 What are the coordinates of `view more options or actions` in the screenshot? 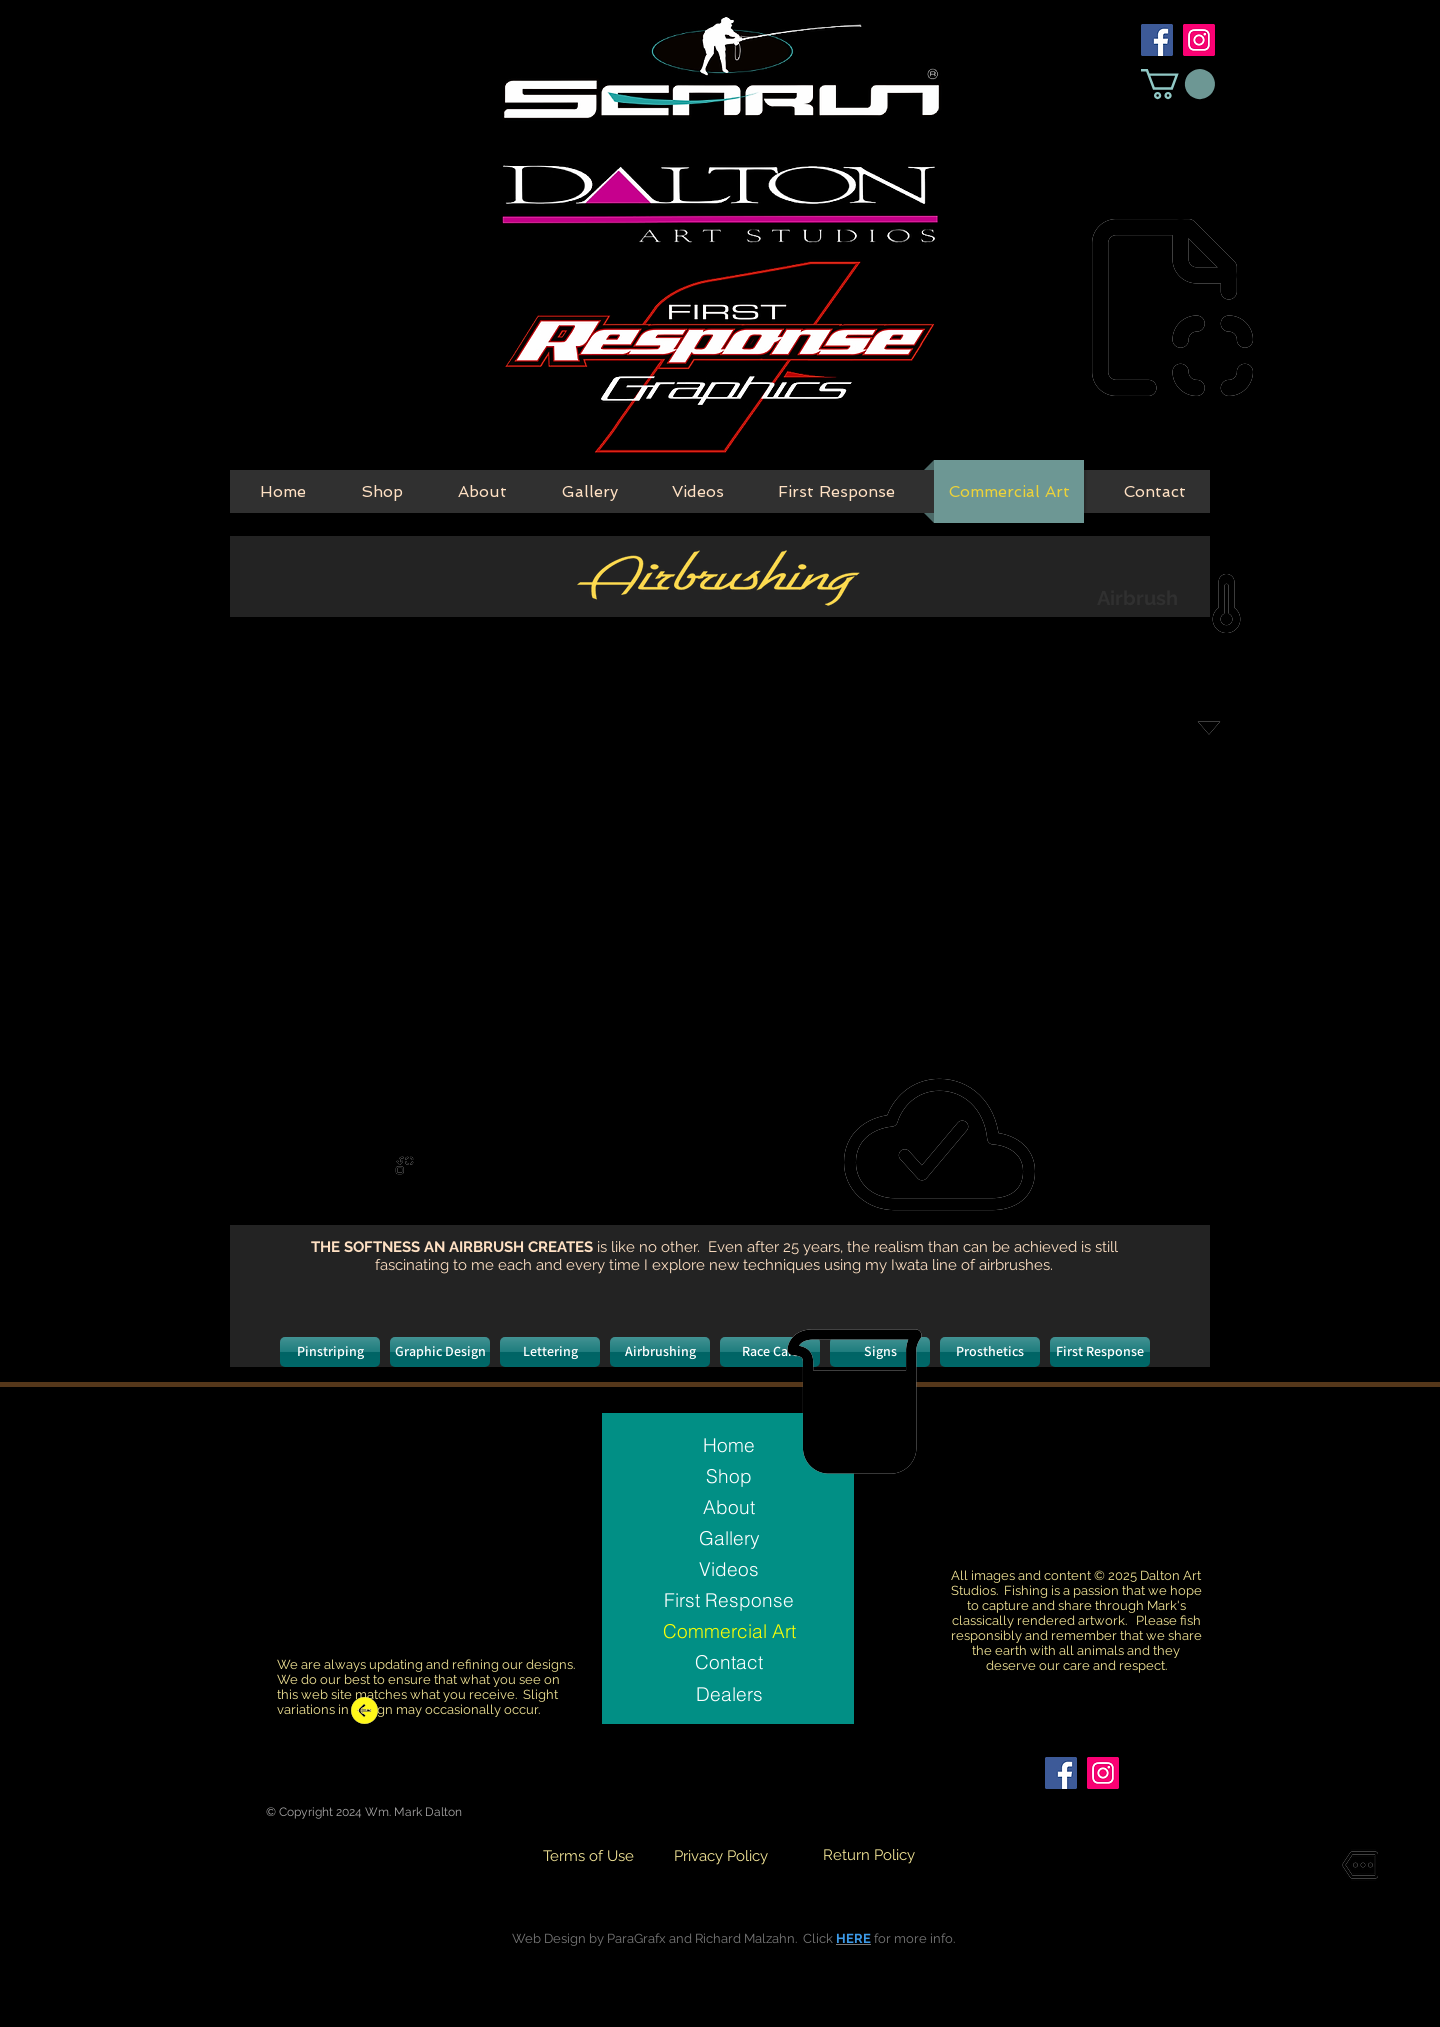 It's located at (1360, 1865).